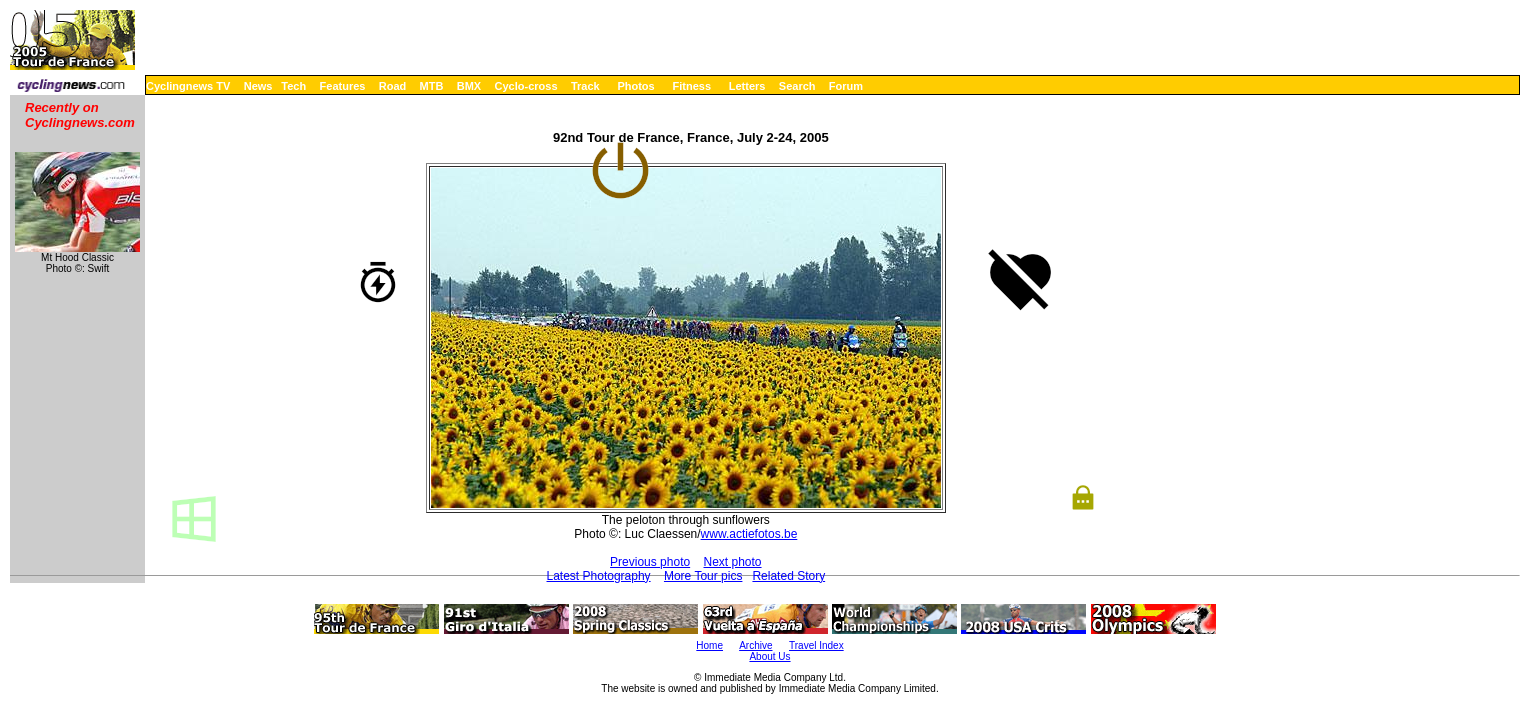 This screenshot has height=720, width=1525. Describe the element at coordinates (194, 519) in the screenshot. I see `open windows settings or system options` at that location.